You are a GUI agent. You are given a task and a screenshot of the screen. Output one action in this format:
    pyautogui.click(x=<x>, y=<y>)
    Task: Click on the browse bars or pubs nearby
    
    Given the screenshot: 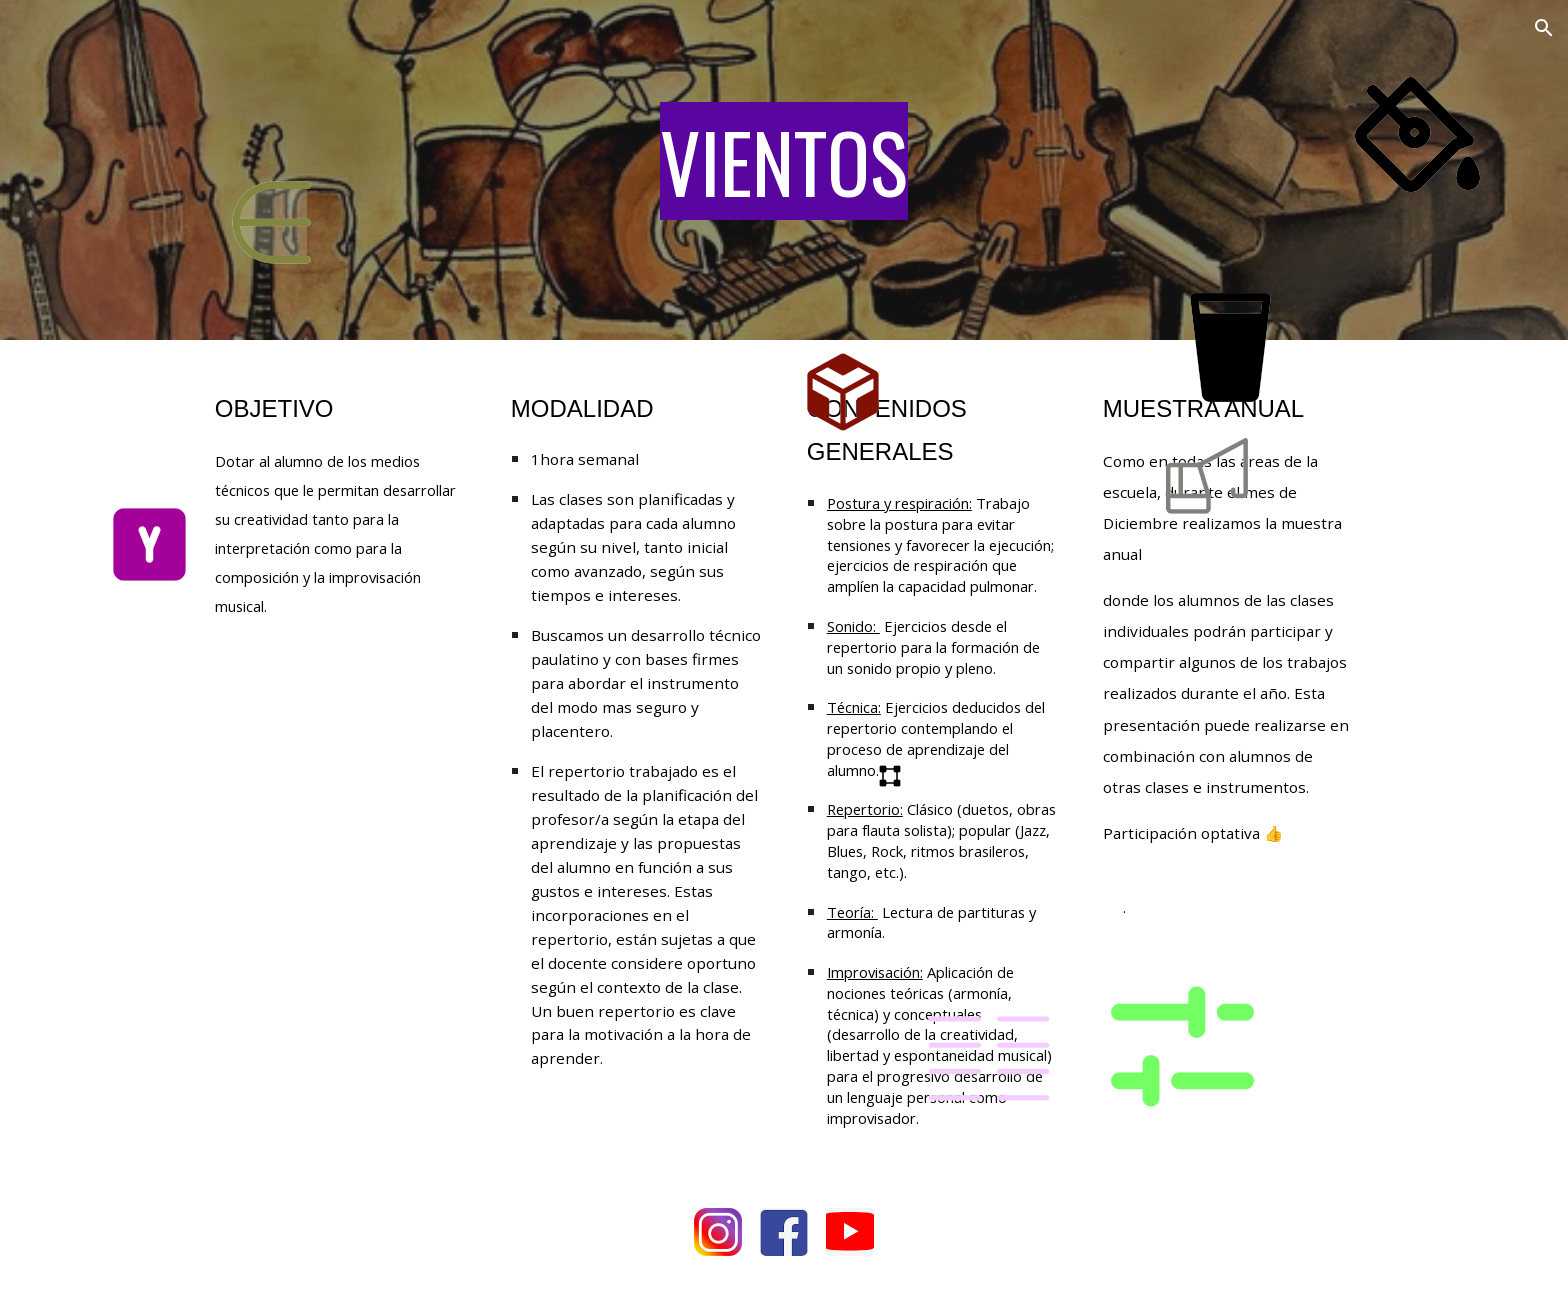 What is the action you would take?
    pyautogui.click(x=1230, y=345)
    